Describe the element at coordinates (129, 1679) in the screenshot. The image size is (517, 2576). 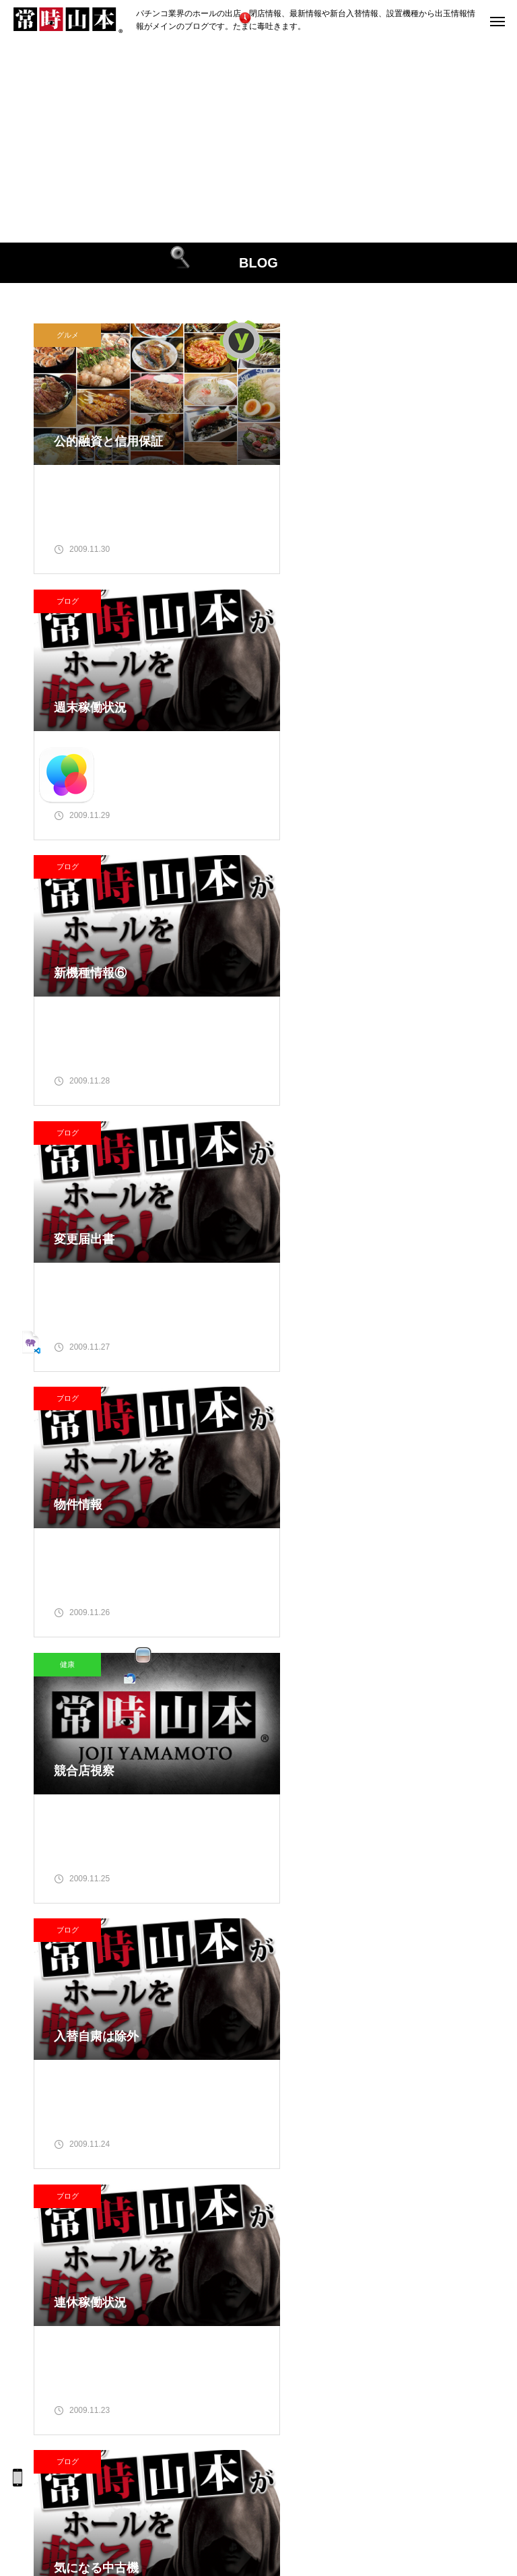
I see `open thunderbird email folder` at that location.